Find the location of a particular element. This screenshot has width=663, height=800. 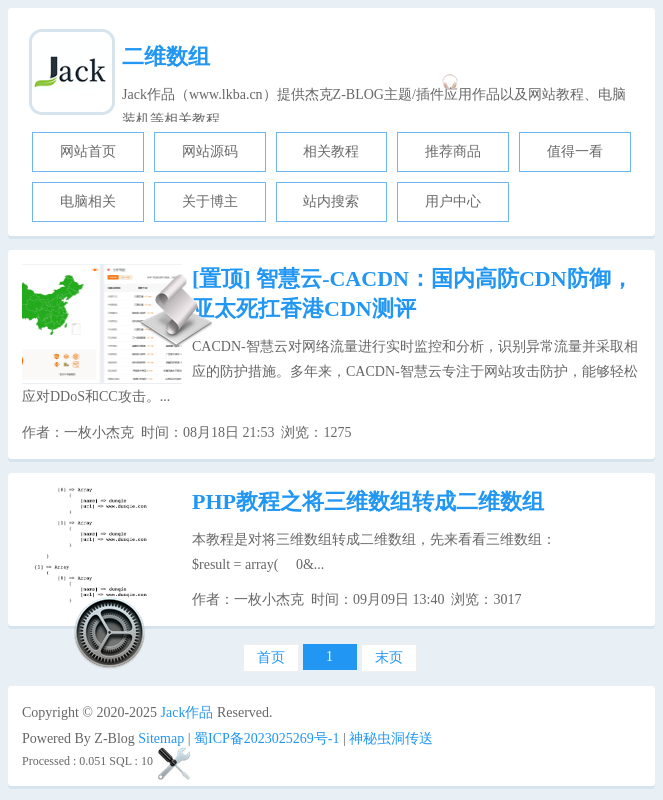

customize toolbar settings is located at coordinates (174, 764).